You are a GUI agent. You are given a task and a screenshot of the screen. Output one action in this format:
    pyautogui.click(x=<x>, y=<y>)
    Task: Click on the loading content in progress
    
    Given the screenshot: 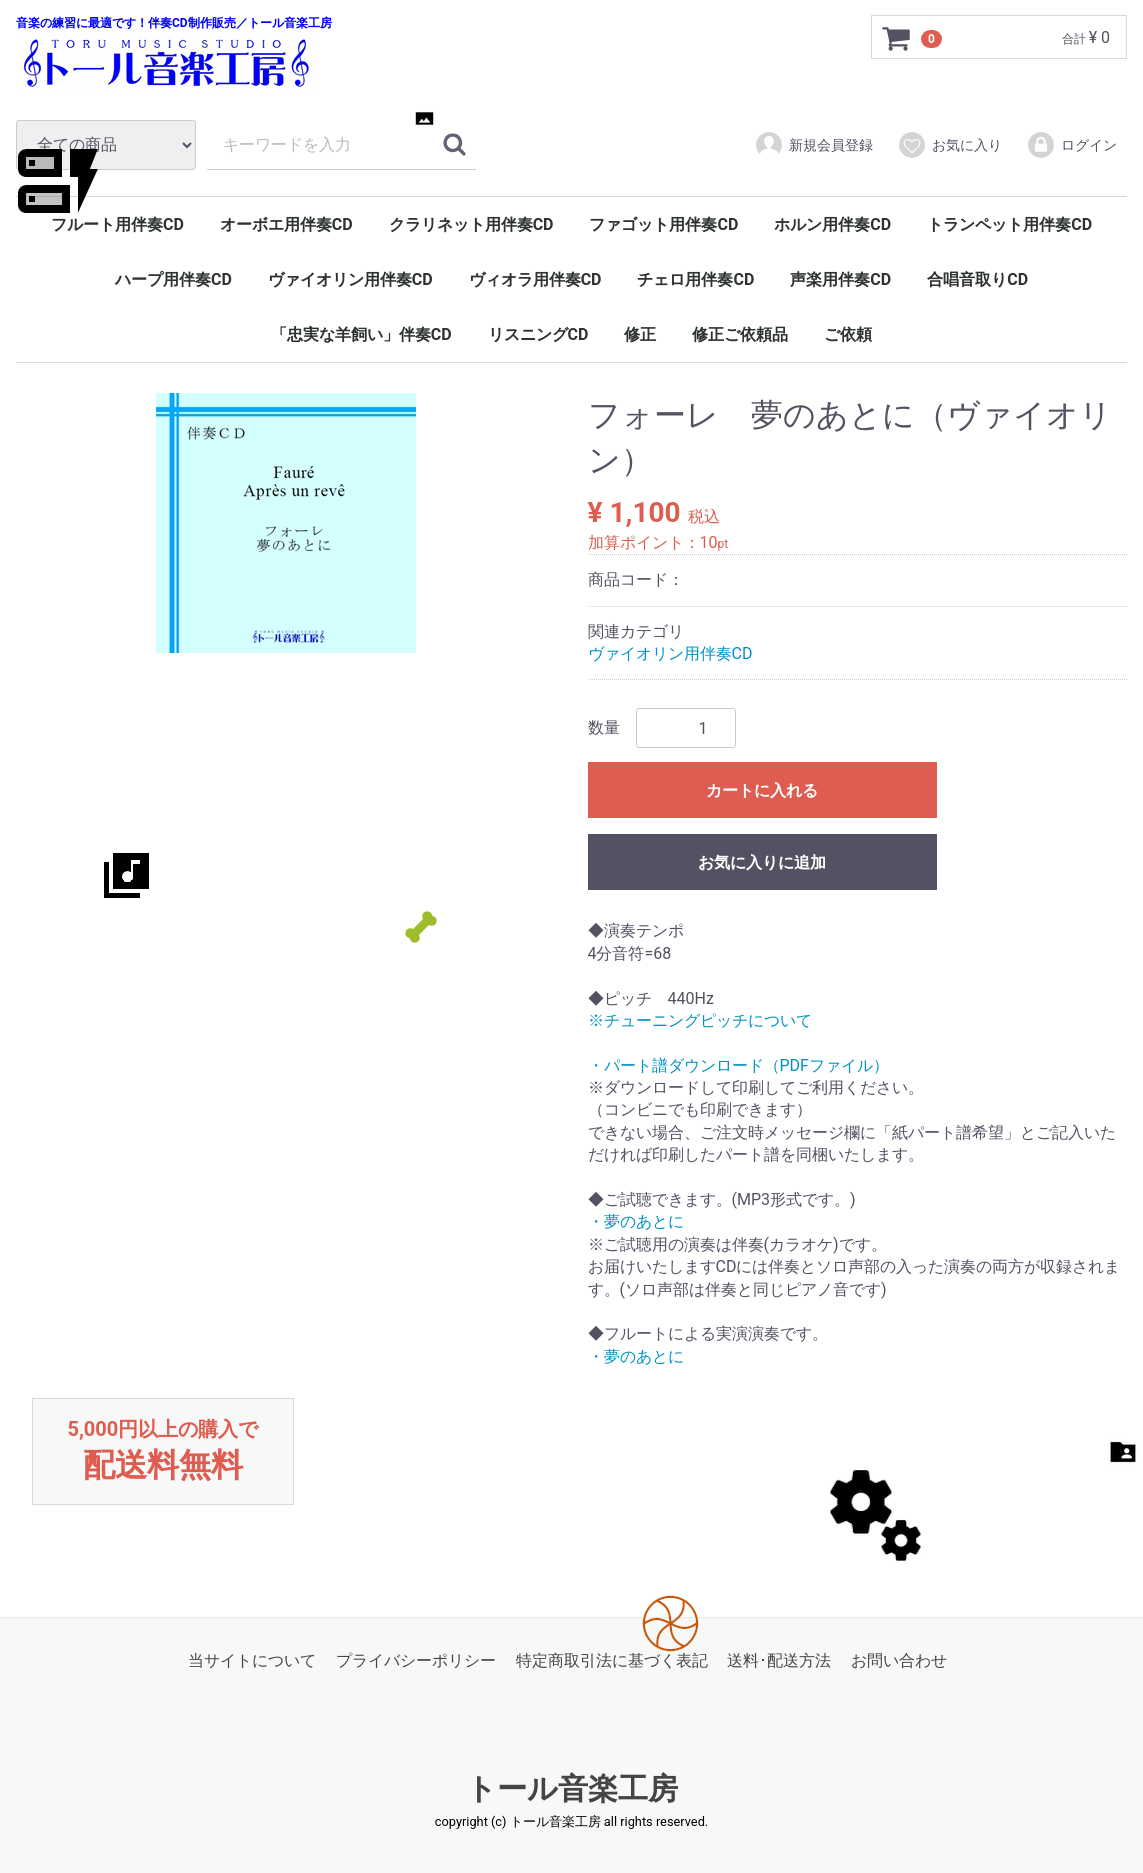 What is the action you would take?
    pyautogui.click(x=670, y=1623)
    